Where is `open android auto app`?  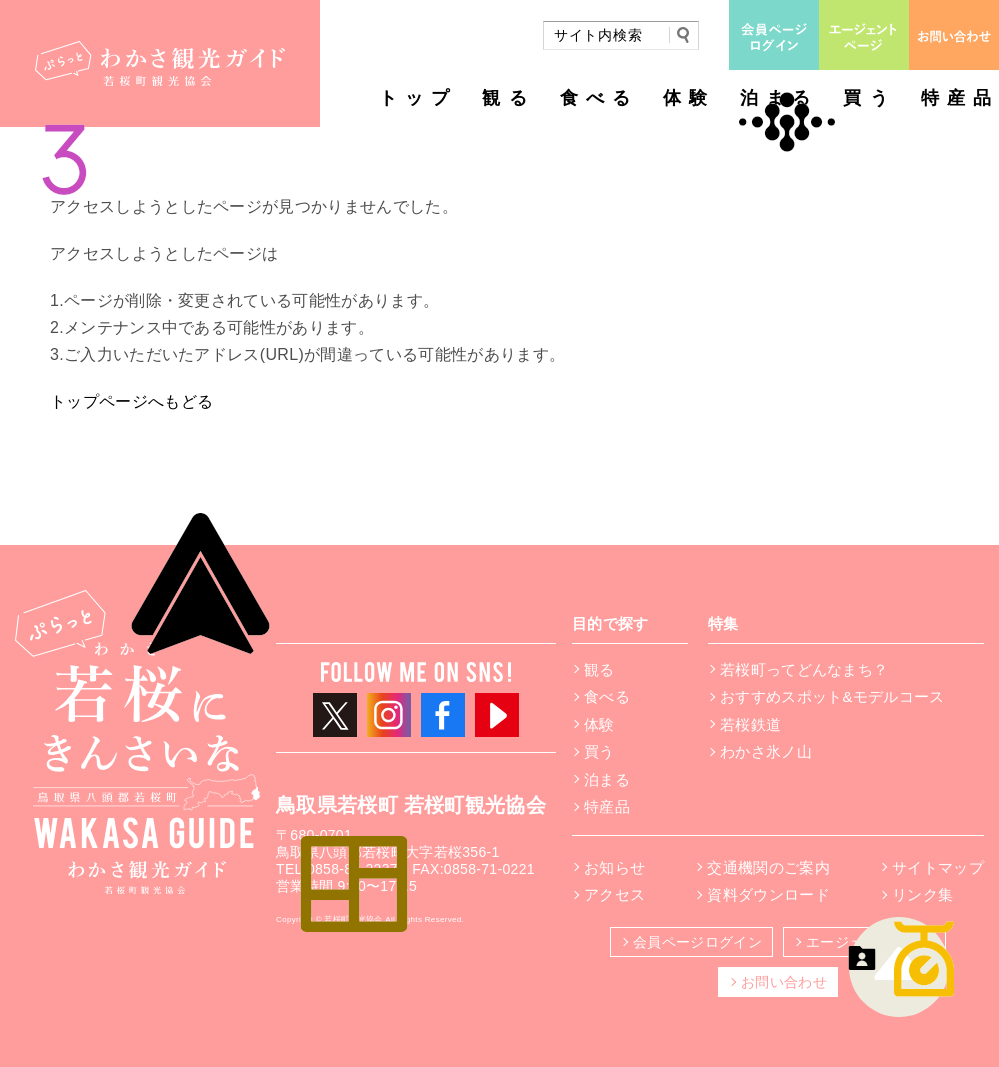
open android auto app is located at coordinates (200, 583).